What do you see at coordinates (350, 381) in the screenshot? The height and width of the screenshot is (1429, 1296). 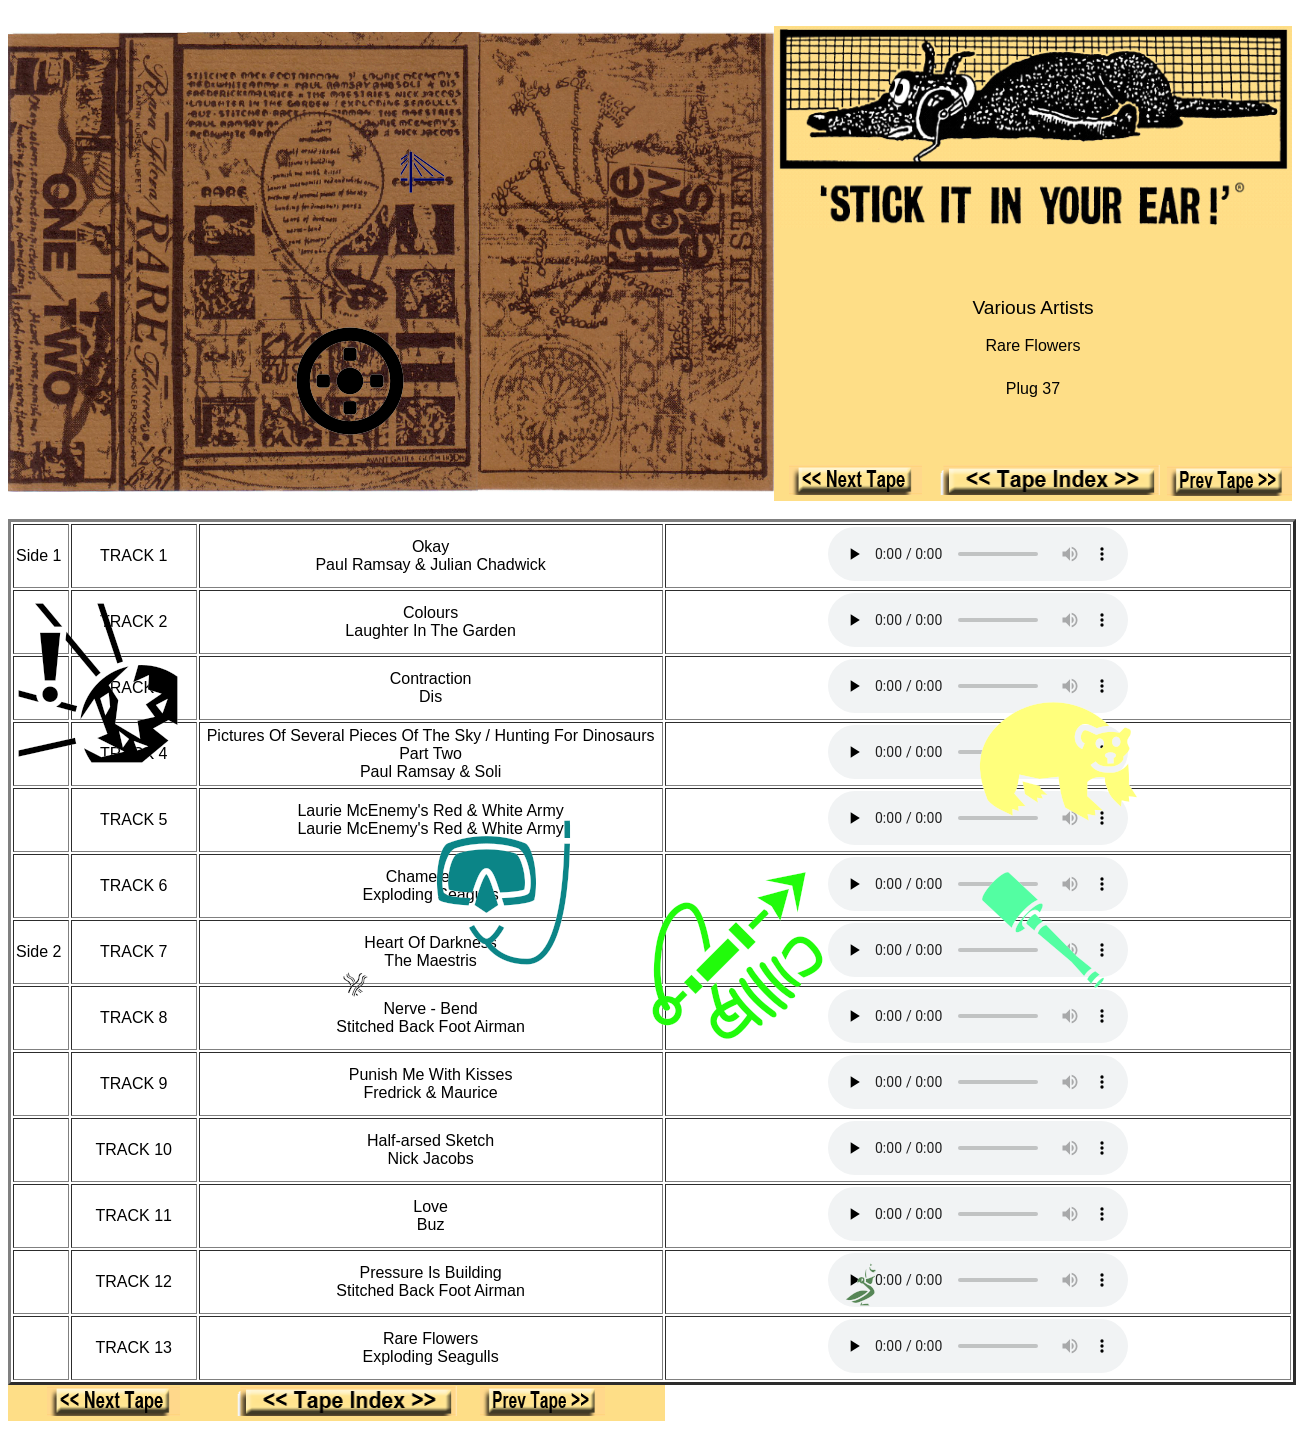 I see `indicates a target or objective marker` at bounding box center [350, 381].